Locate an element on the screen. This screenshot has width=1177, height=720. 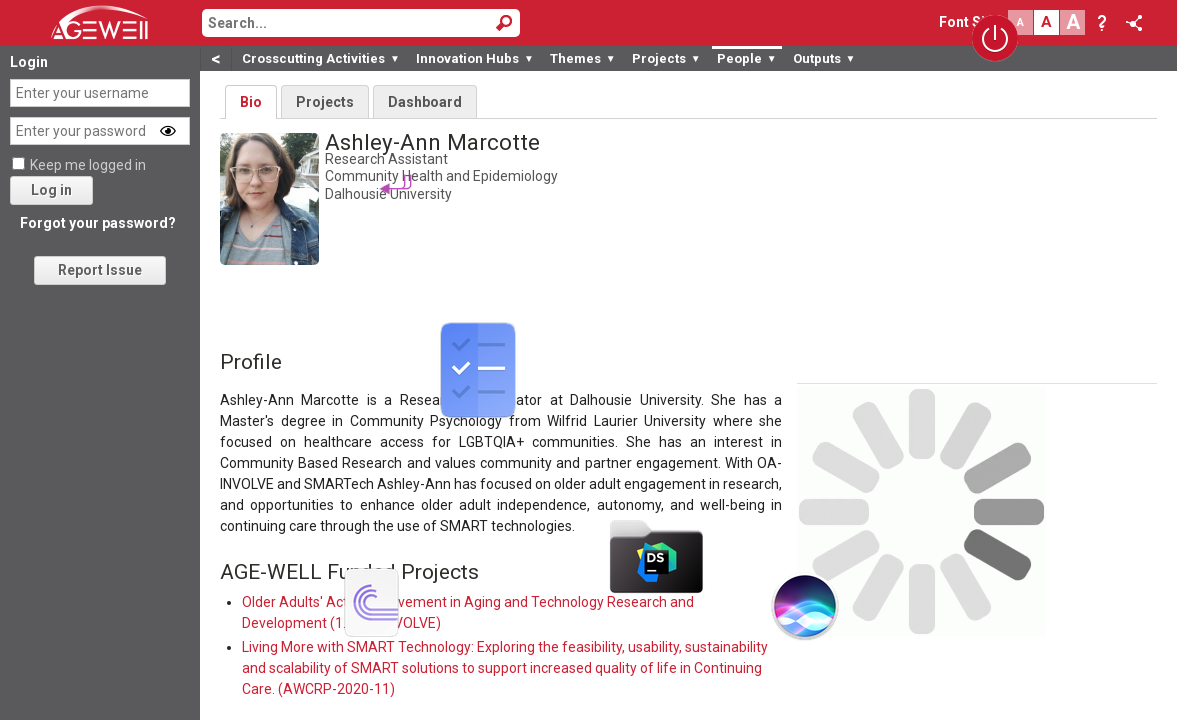
folder containing JetBrains DataSpell project files is located at coordinates (656, 559).